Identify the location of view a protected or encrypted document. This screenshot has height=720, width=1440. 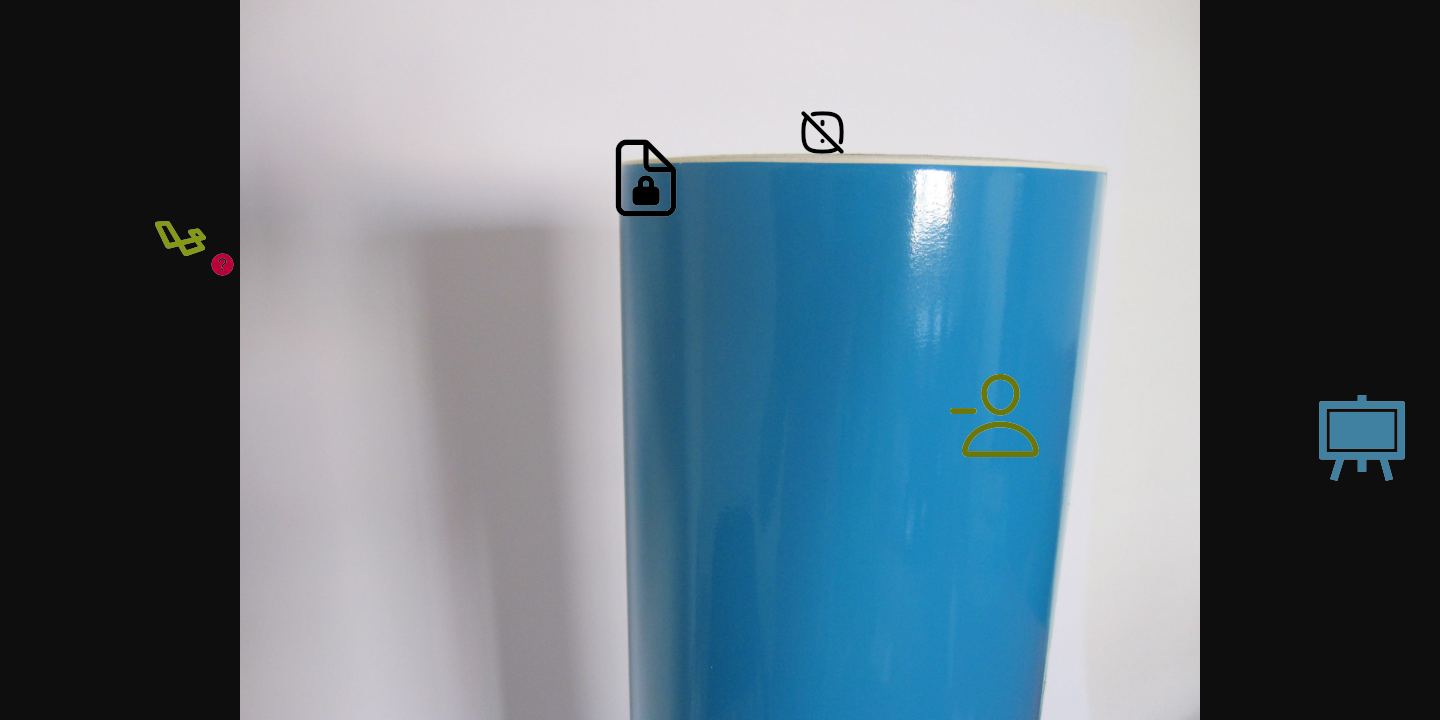
(646, 178).